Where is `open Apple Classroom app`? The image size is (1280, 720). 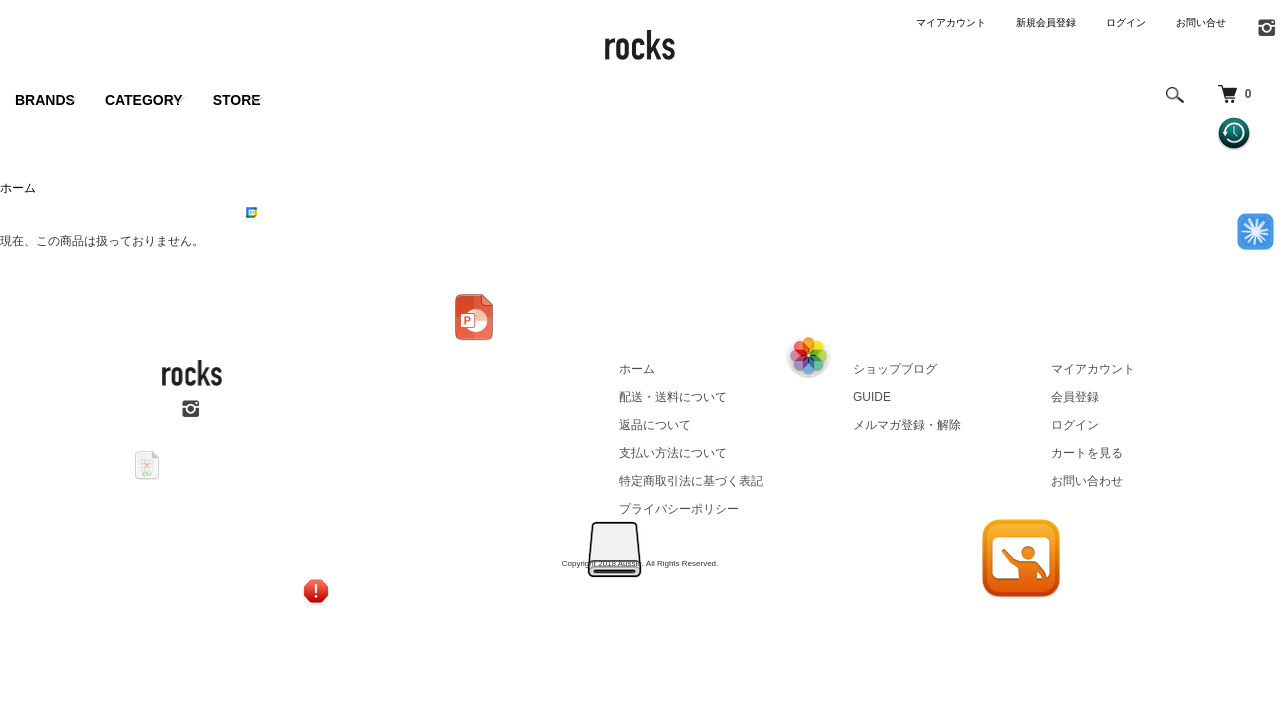
open Apple Classroom app is located at coordinates (1021, 558).